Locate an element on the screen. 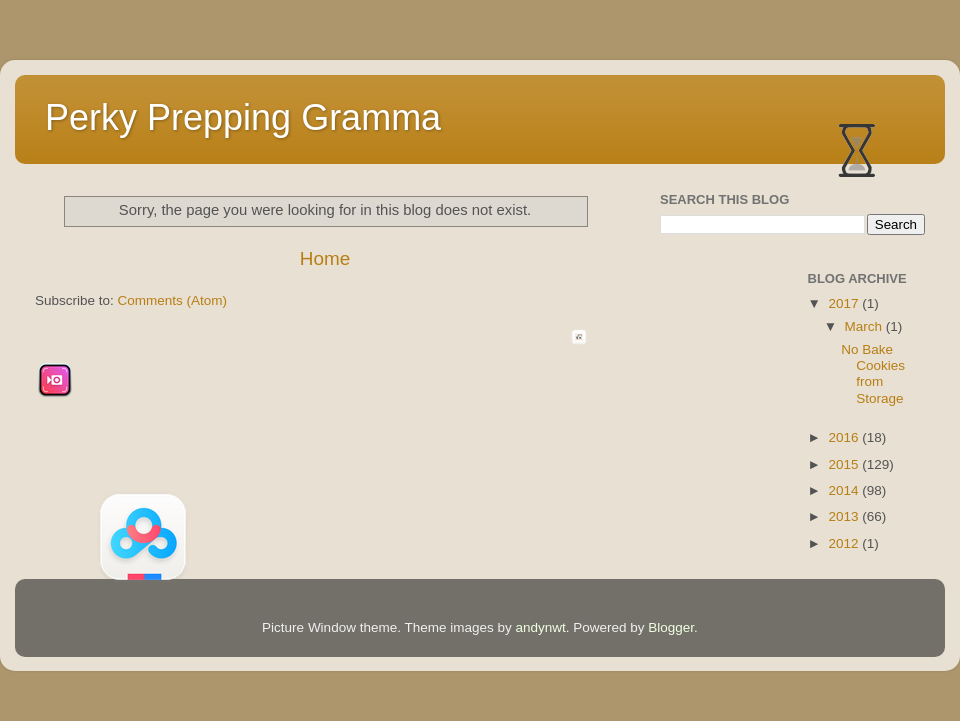  open libreoffice math equation editor is located at coordinates (579, 337).